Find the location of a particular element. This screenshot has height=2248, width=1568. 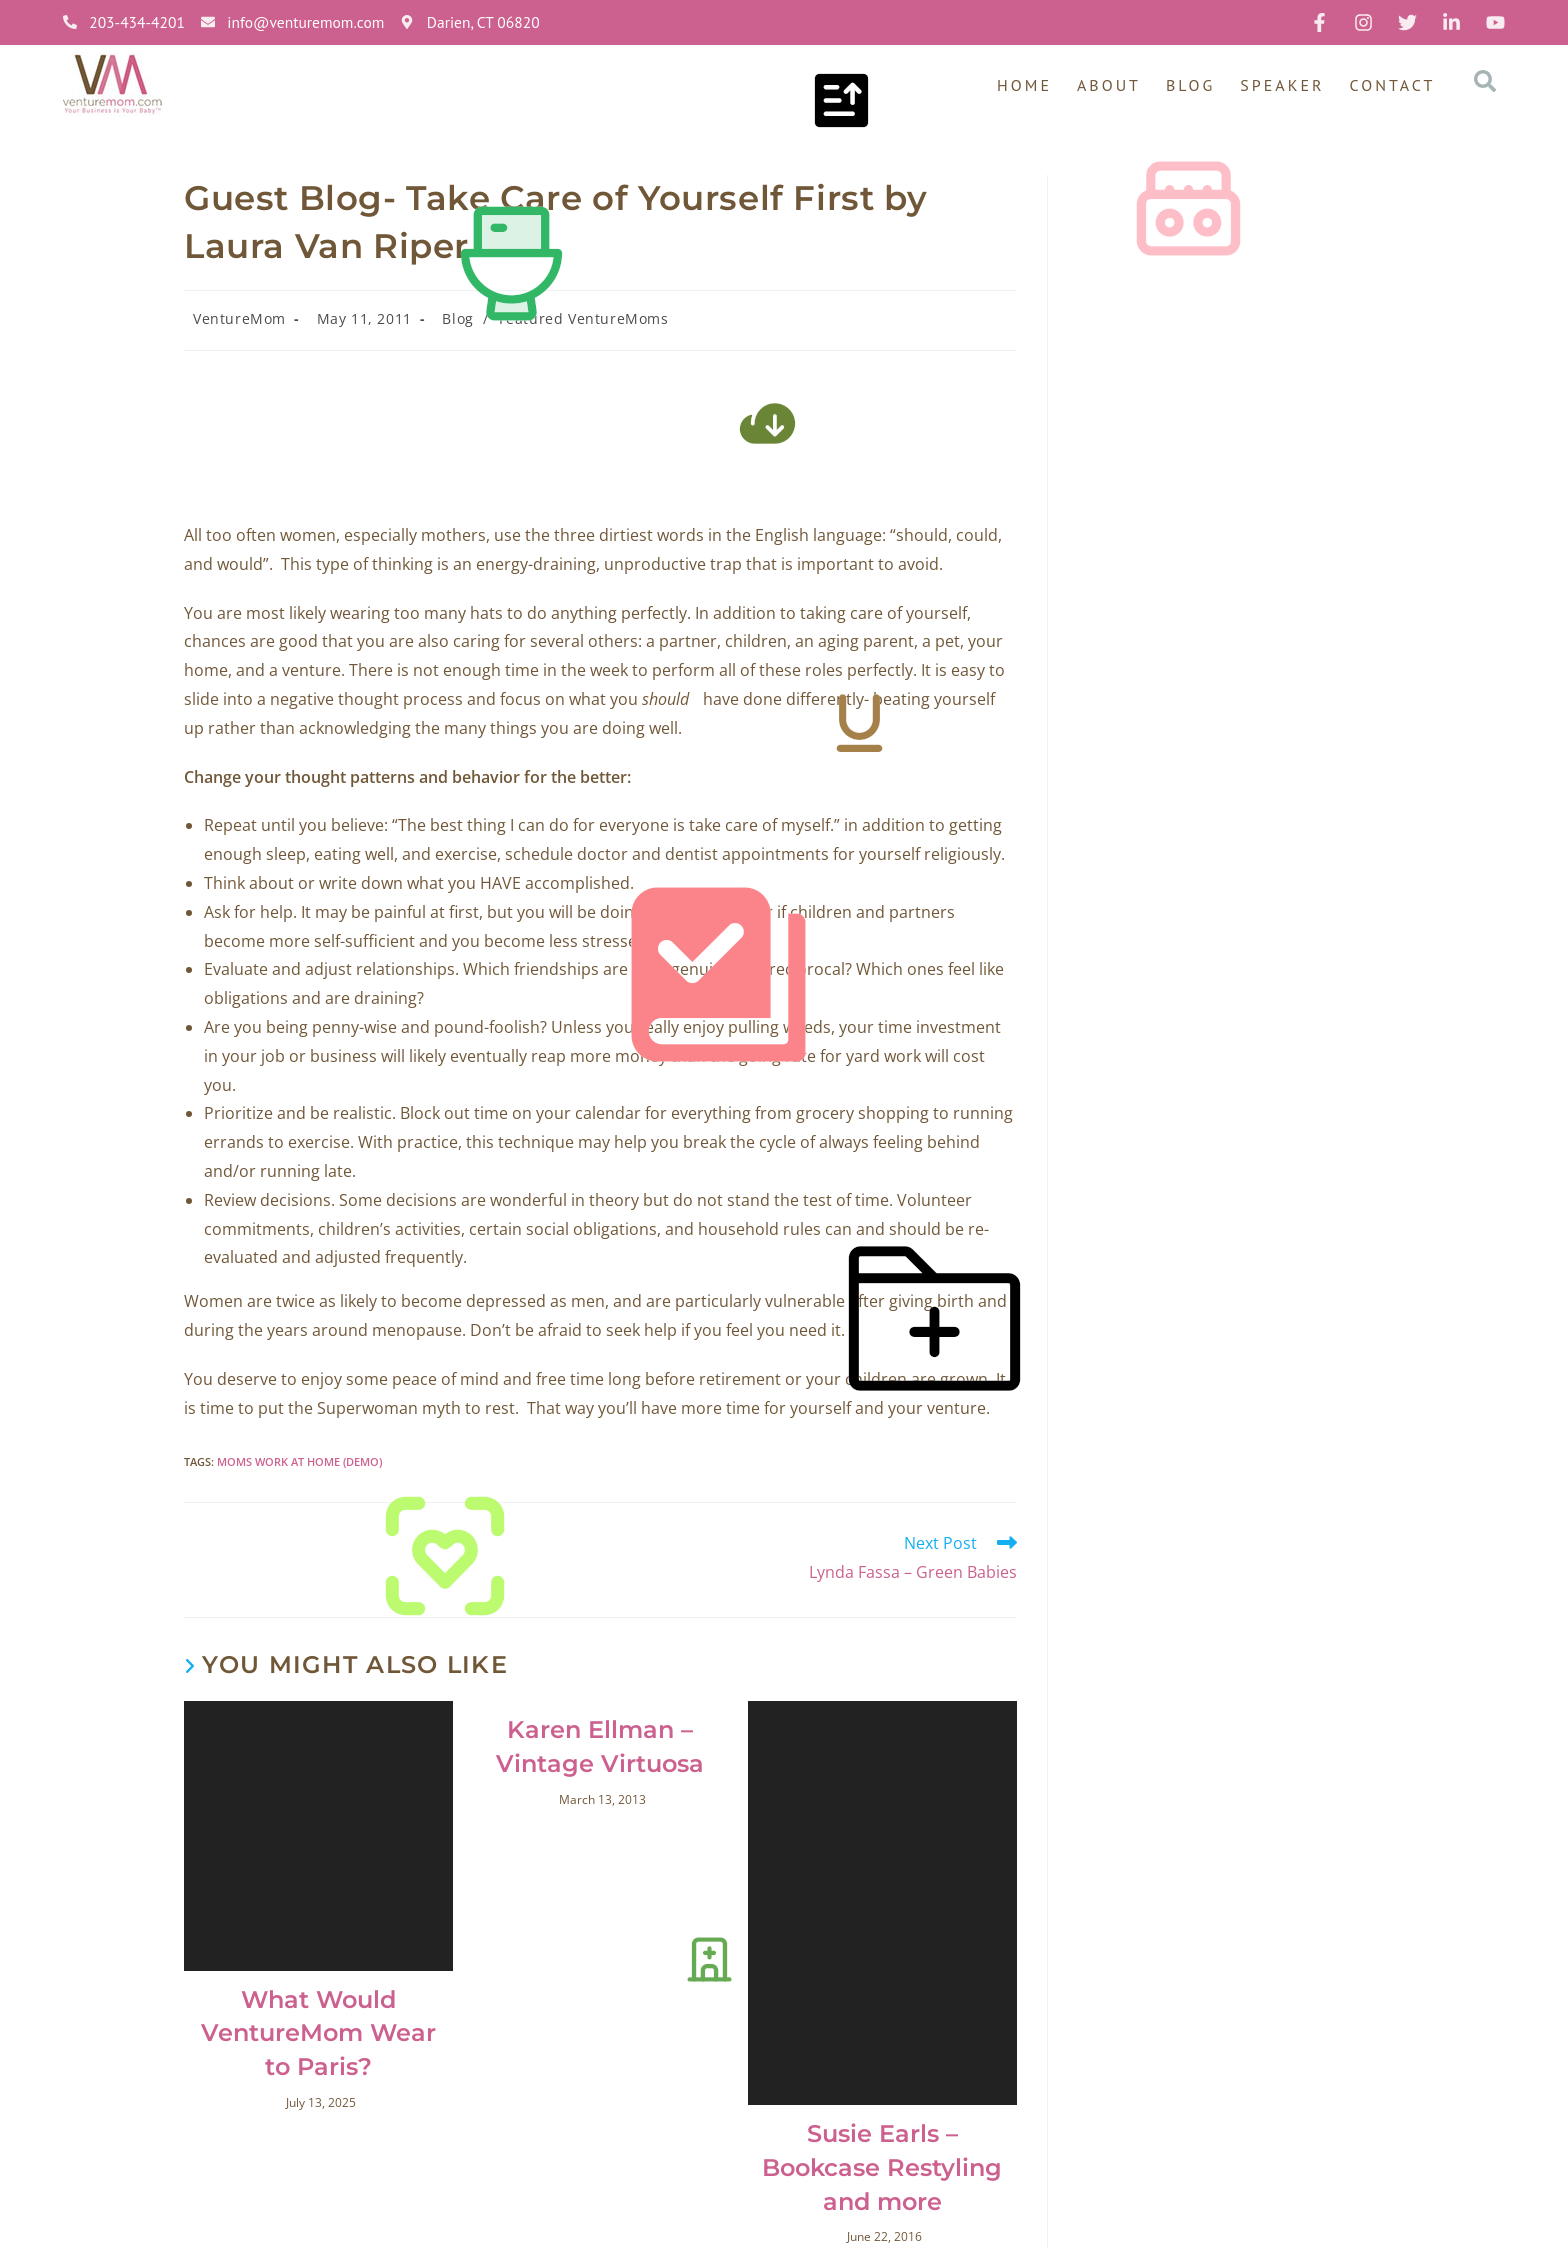

create a new folder is located at coordinates (934, 1318).